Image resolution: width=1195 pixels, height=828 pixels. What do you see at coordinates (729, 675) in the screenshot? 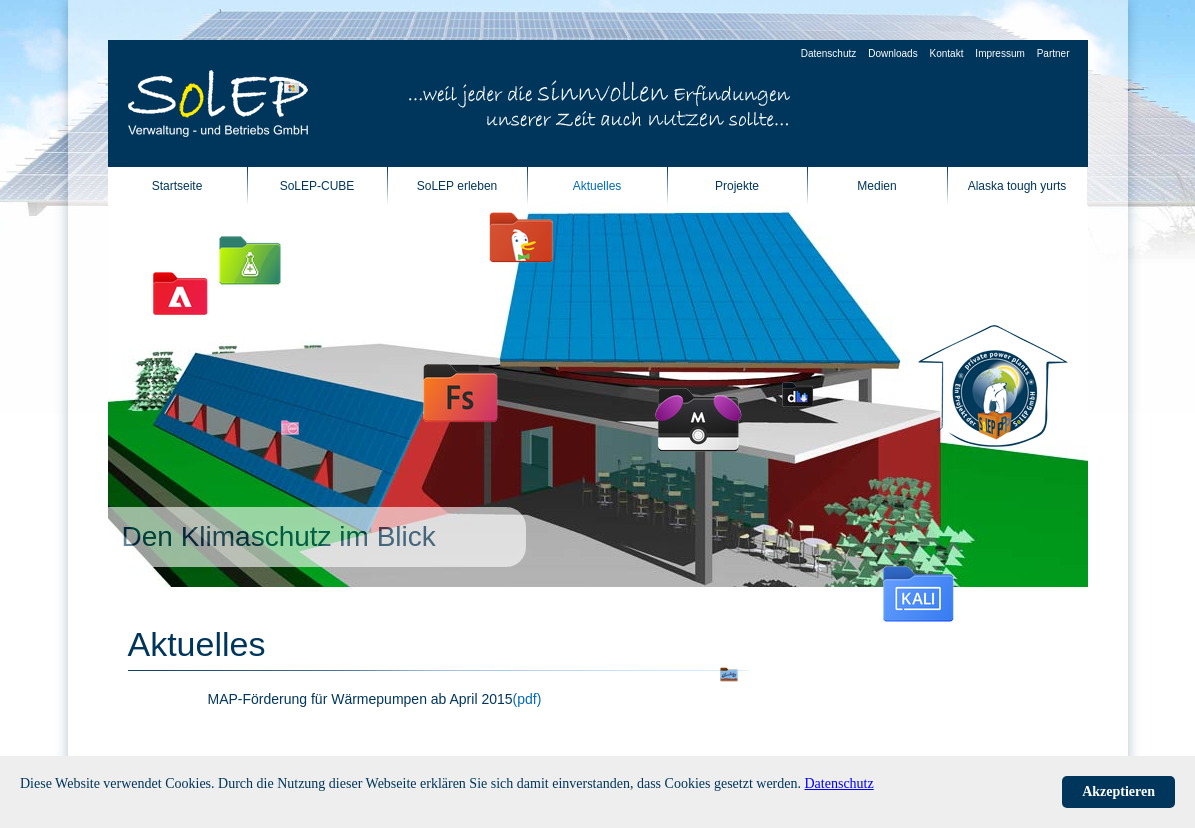
I see `folder containing chocolatey package manager files` at bounding box center [729, 675].